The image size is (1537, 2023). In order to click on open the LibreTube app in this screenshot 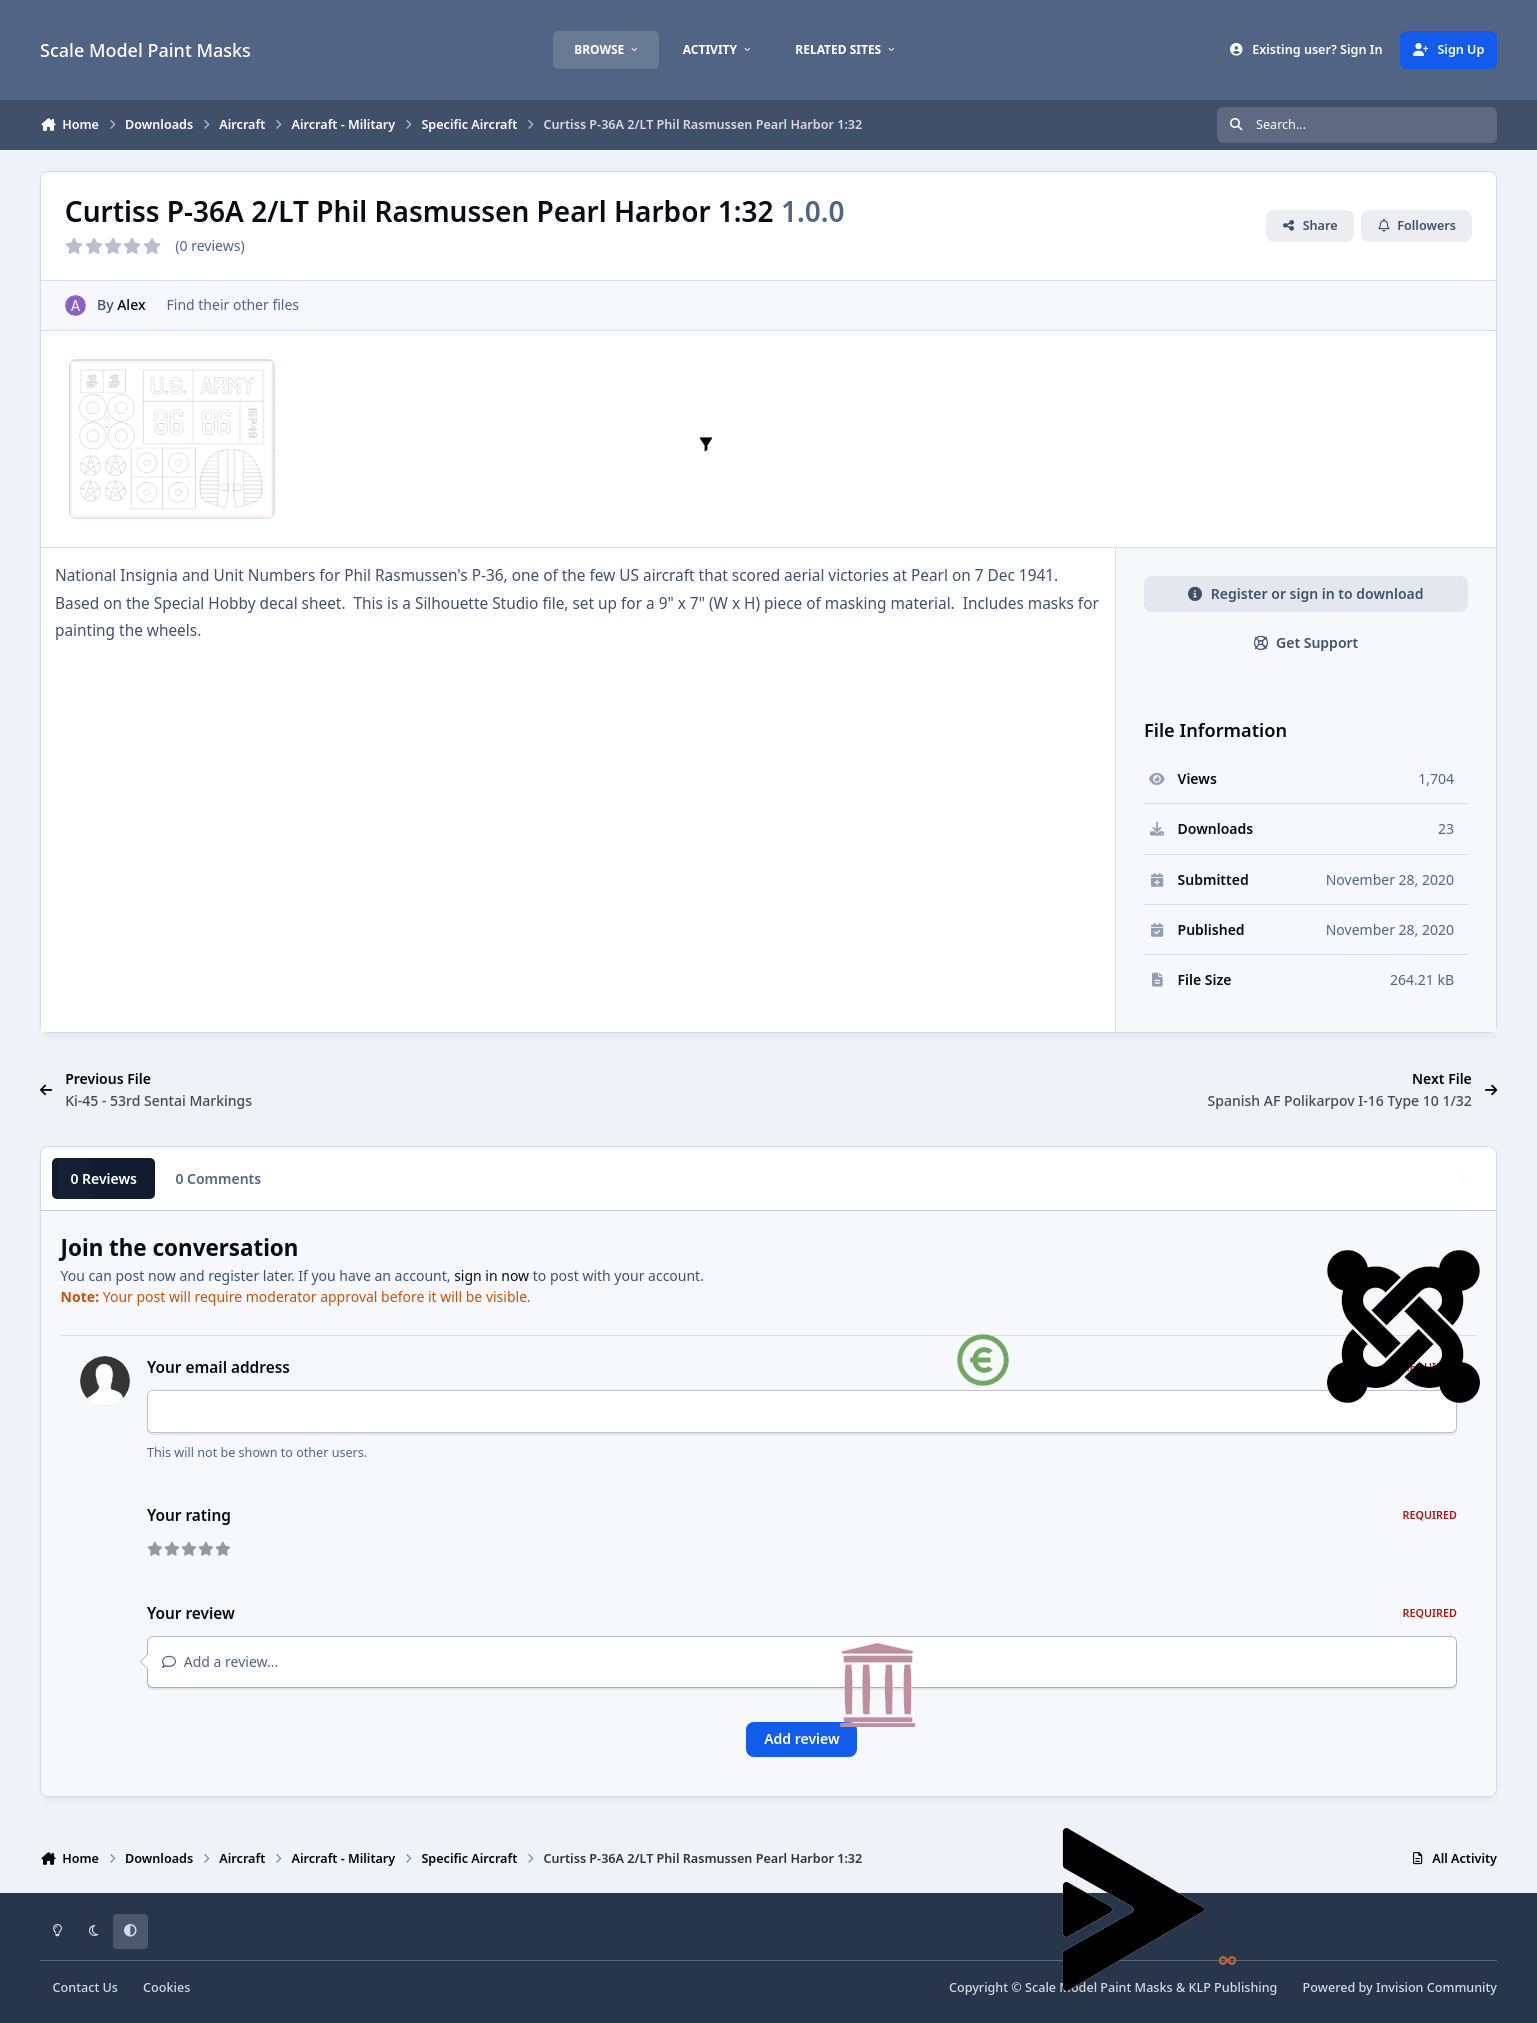, I will do `click(1133, 1909)`.